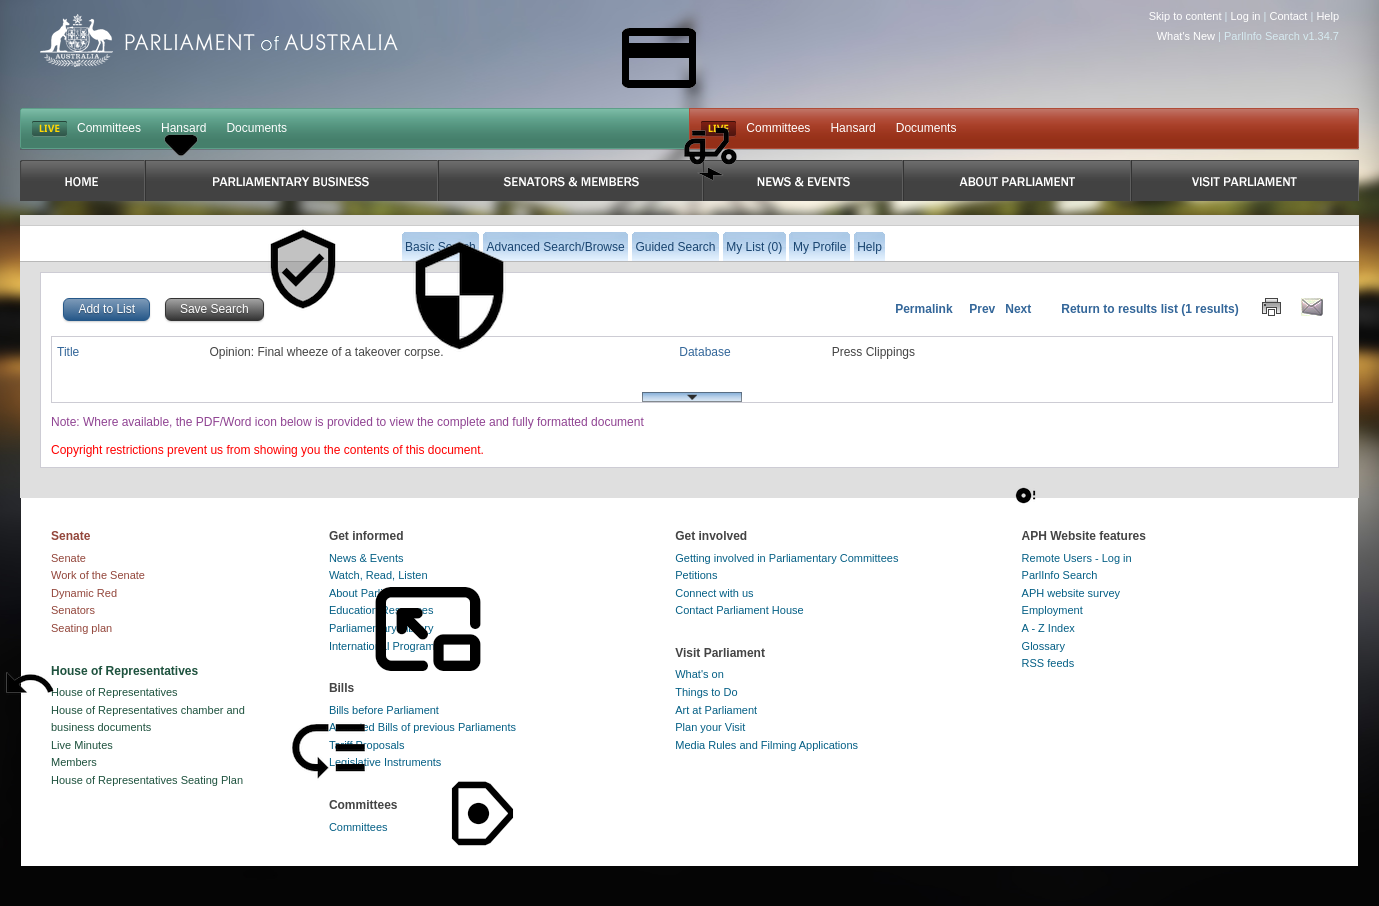  Describe the element at coordinates (303, 269) in the screenshot. I see `indicates a verified or trusted user account` at that location.